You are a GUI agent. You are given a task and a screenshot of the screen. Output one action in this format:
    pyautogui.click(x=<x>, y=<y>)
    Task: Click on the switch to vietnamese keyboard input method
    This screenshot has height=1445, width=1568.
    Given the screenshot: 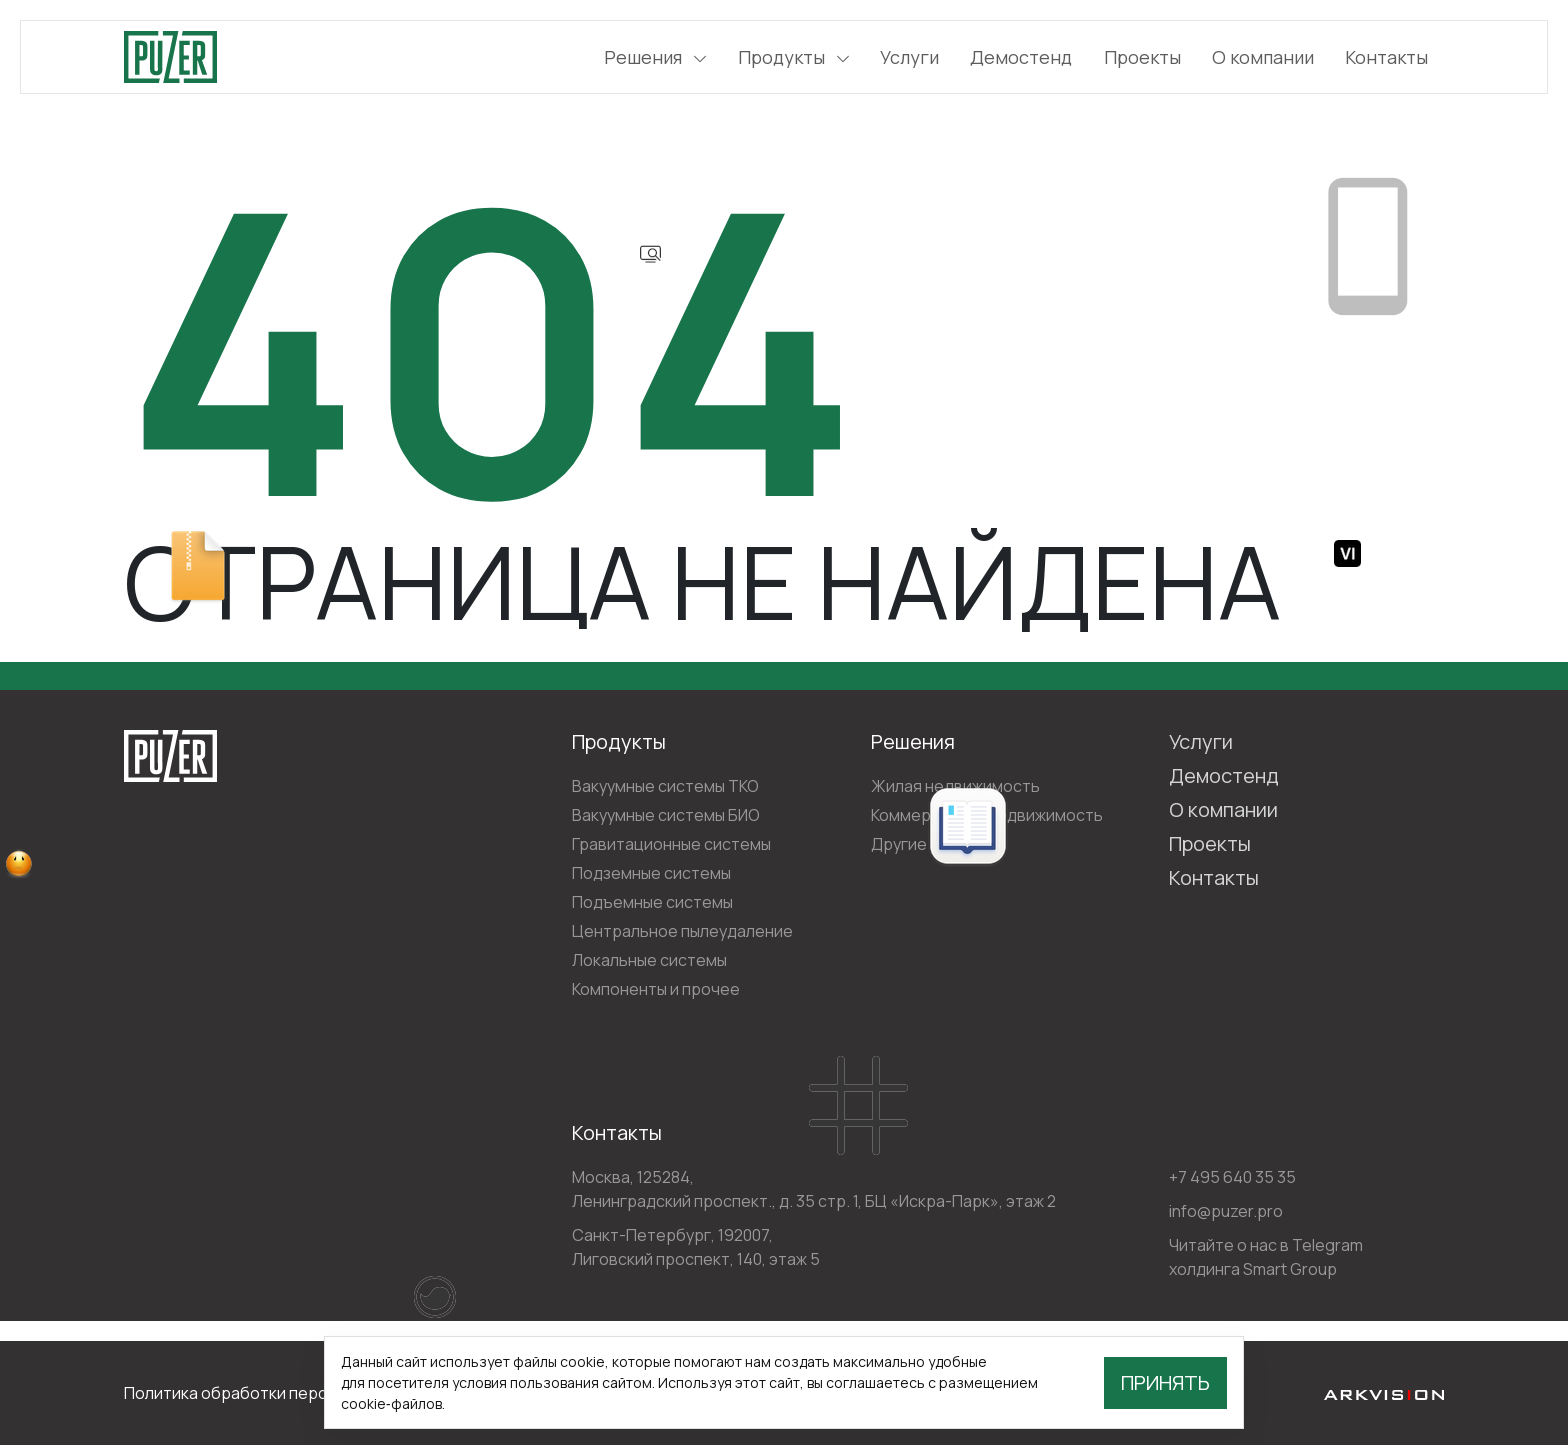 What is the action you would take?
    pyautogui.click(x=1347, y=553)
    